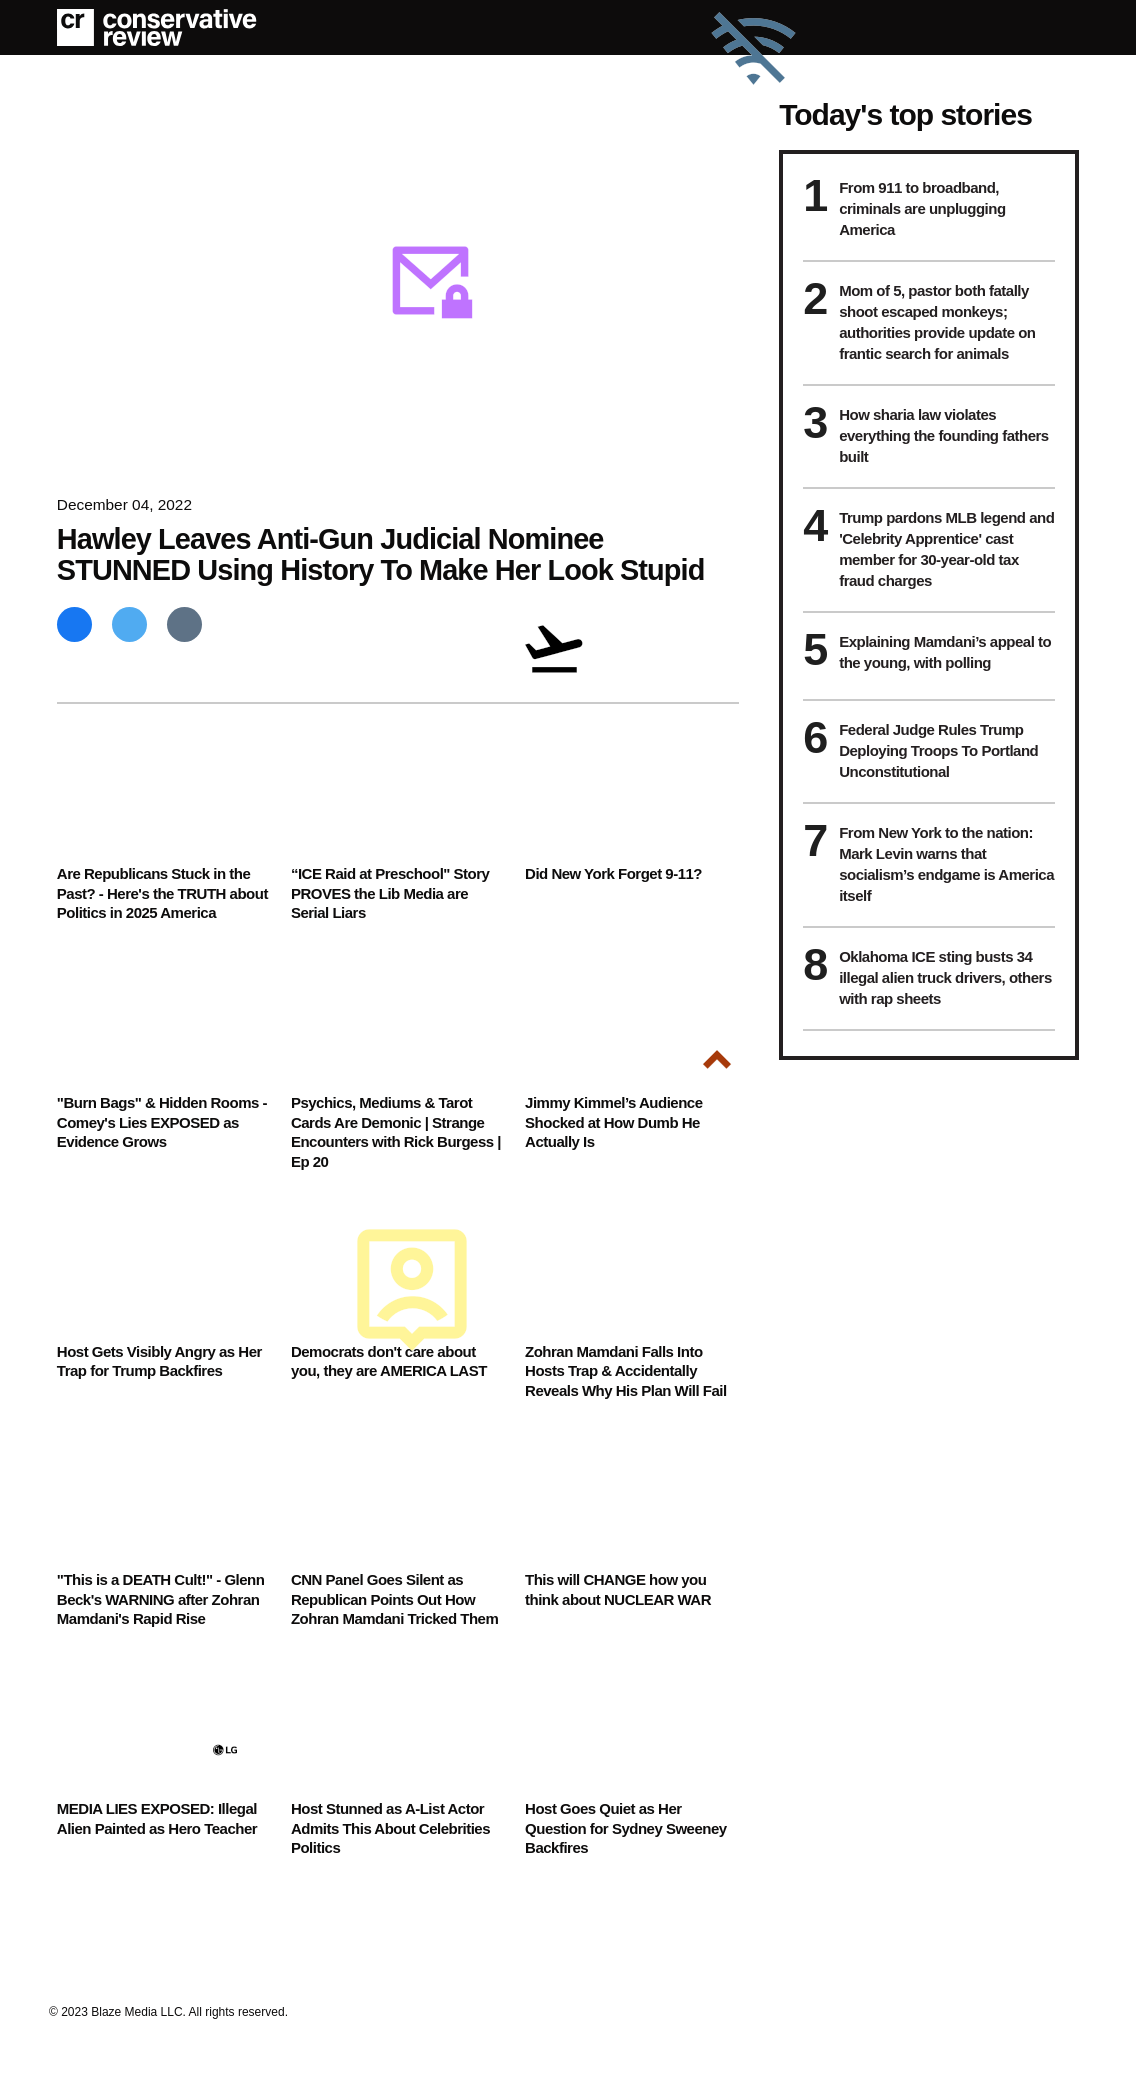 This screenshot has width=1136, height=2076. What do you see at coordinates (225, 1750) in the screenshot?
I see `LG brand logo or product identifier` at bounding box center [225, 1750].